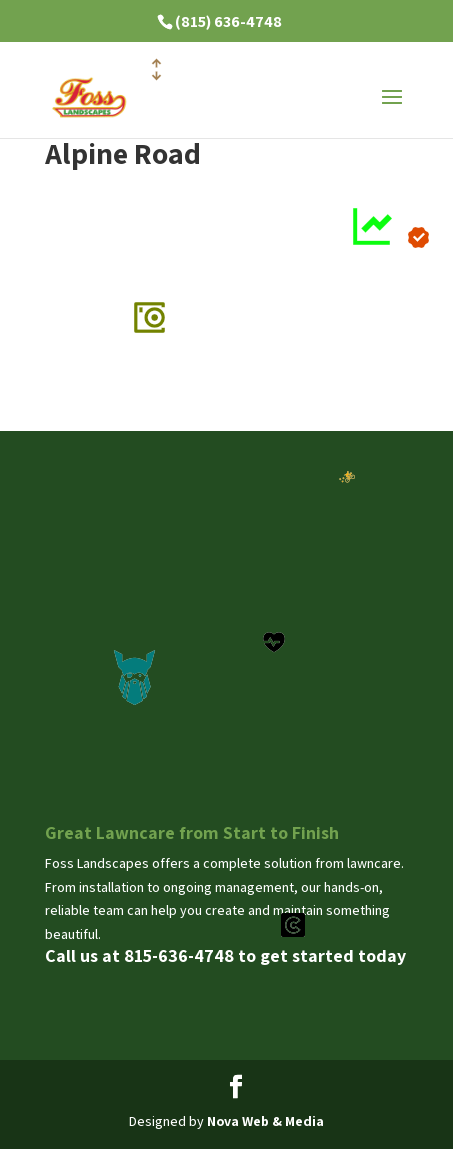  What do you see at coordinates (347, 477) in the screenshot?
I see `open the Postmates delivery app` at bounding box center [347, 477].